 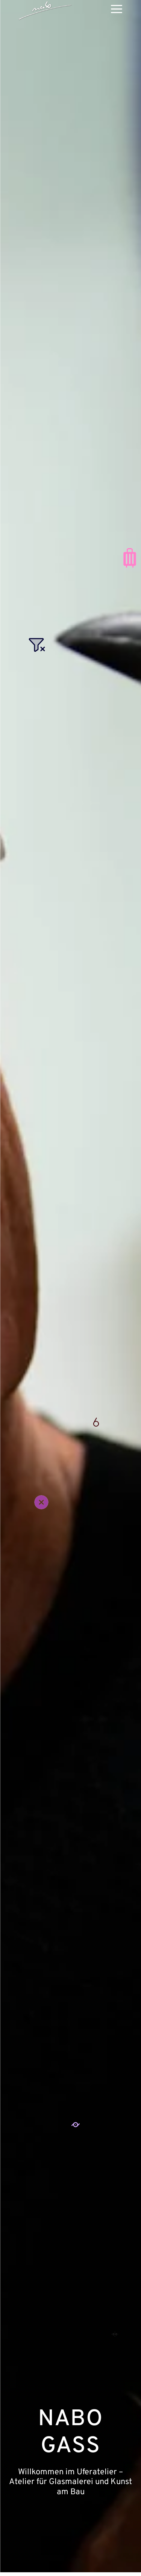 What do you see at coordinates (130, 558) in the screenshot?
I see `access travel or trip planning features` at bounding box center [130, 558].